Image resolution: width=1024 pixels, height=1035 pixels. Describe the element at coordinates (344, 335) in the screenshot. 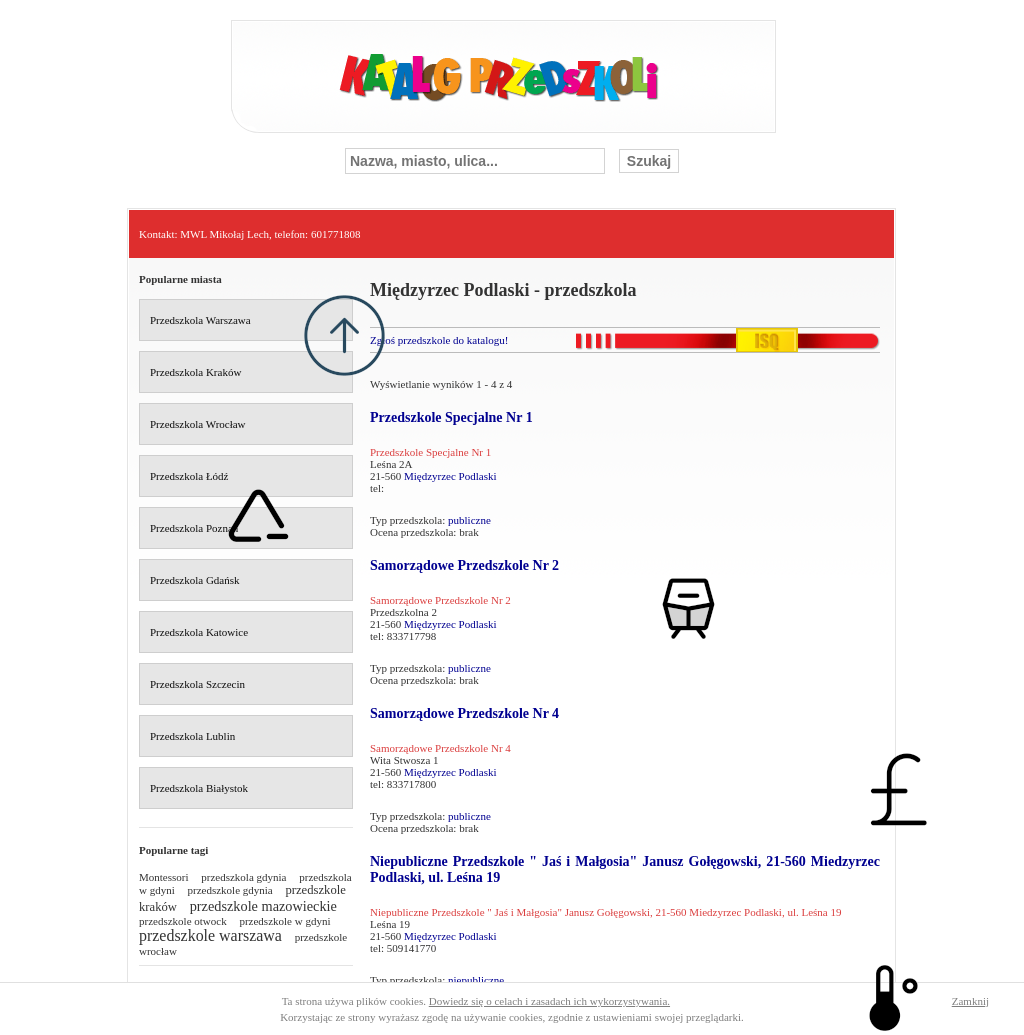

I see `upload a file or content` at that location.